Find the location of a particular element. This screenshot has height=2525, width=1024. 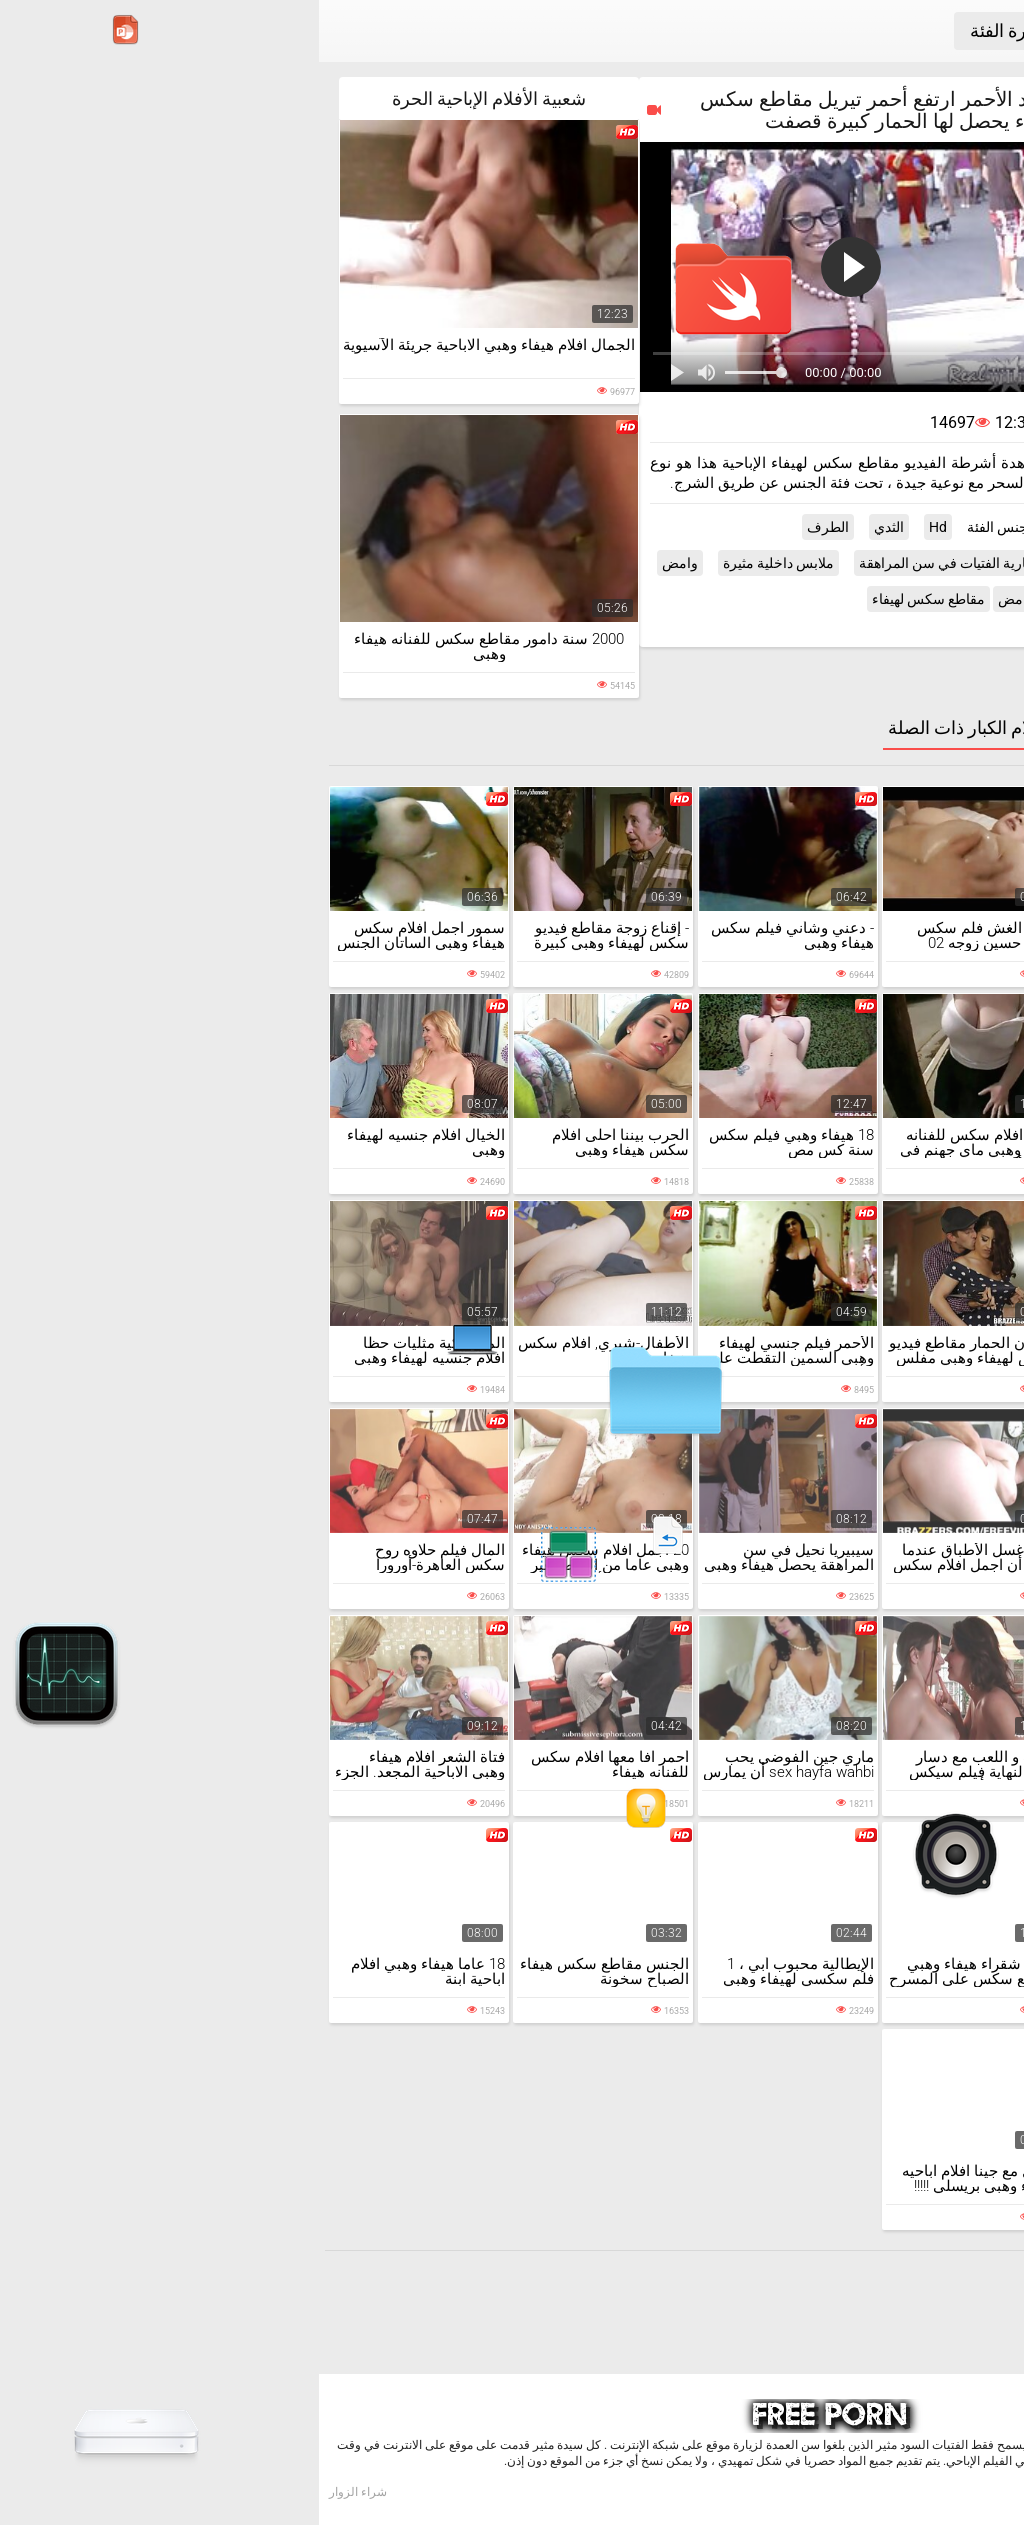

open folder containing swift programming projects is located at coordinates (733, 292).